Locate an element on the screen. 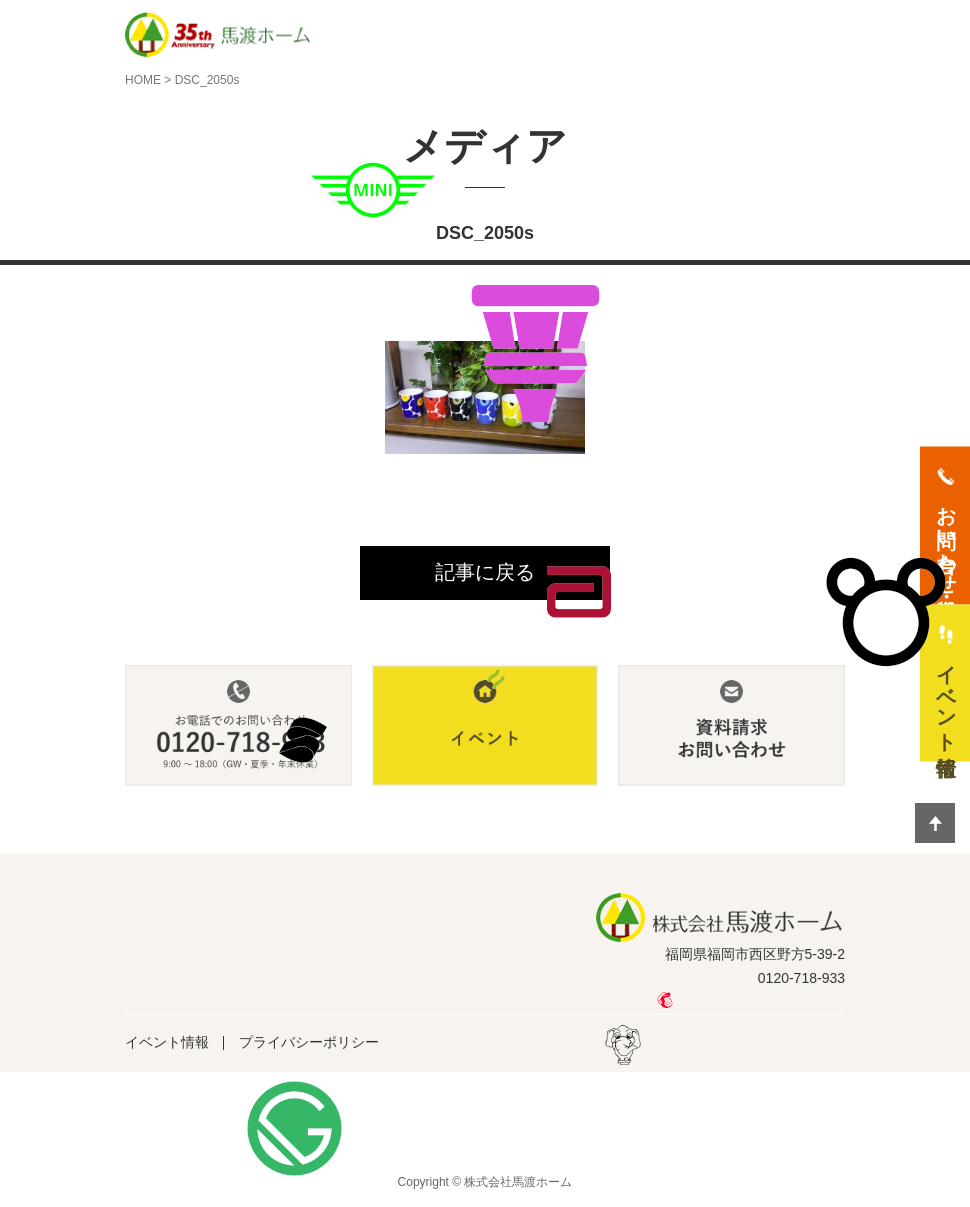  mini cooper brand logo is located at coordinates (373, 190).